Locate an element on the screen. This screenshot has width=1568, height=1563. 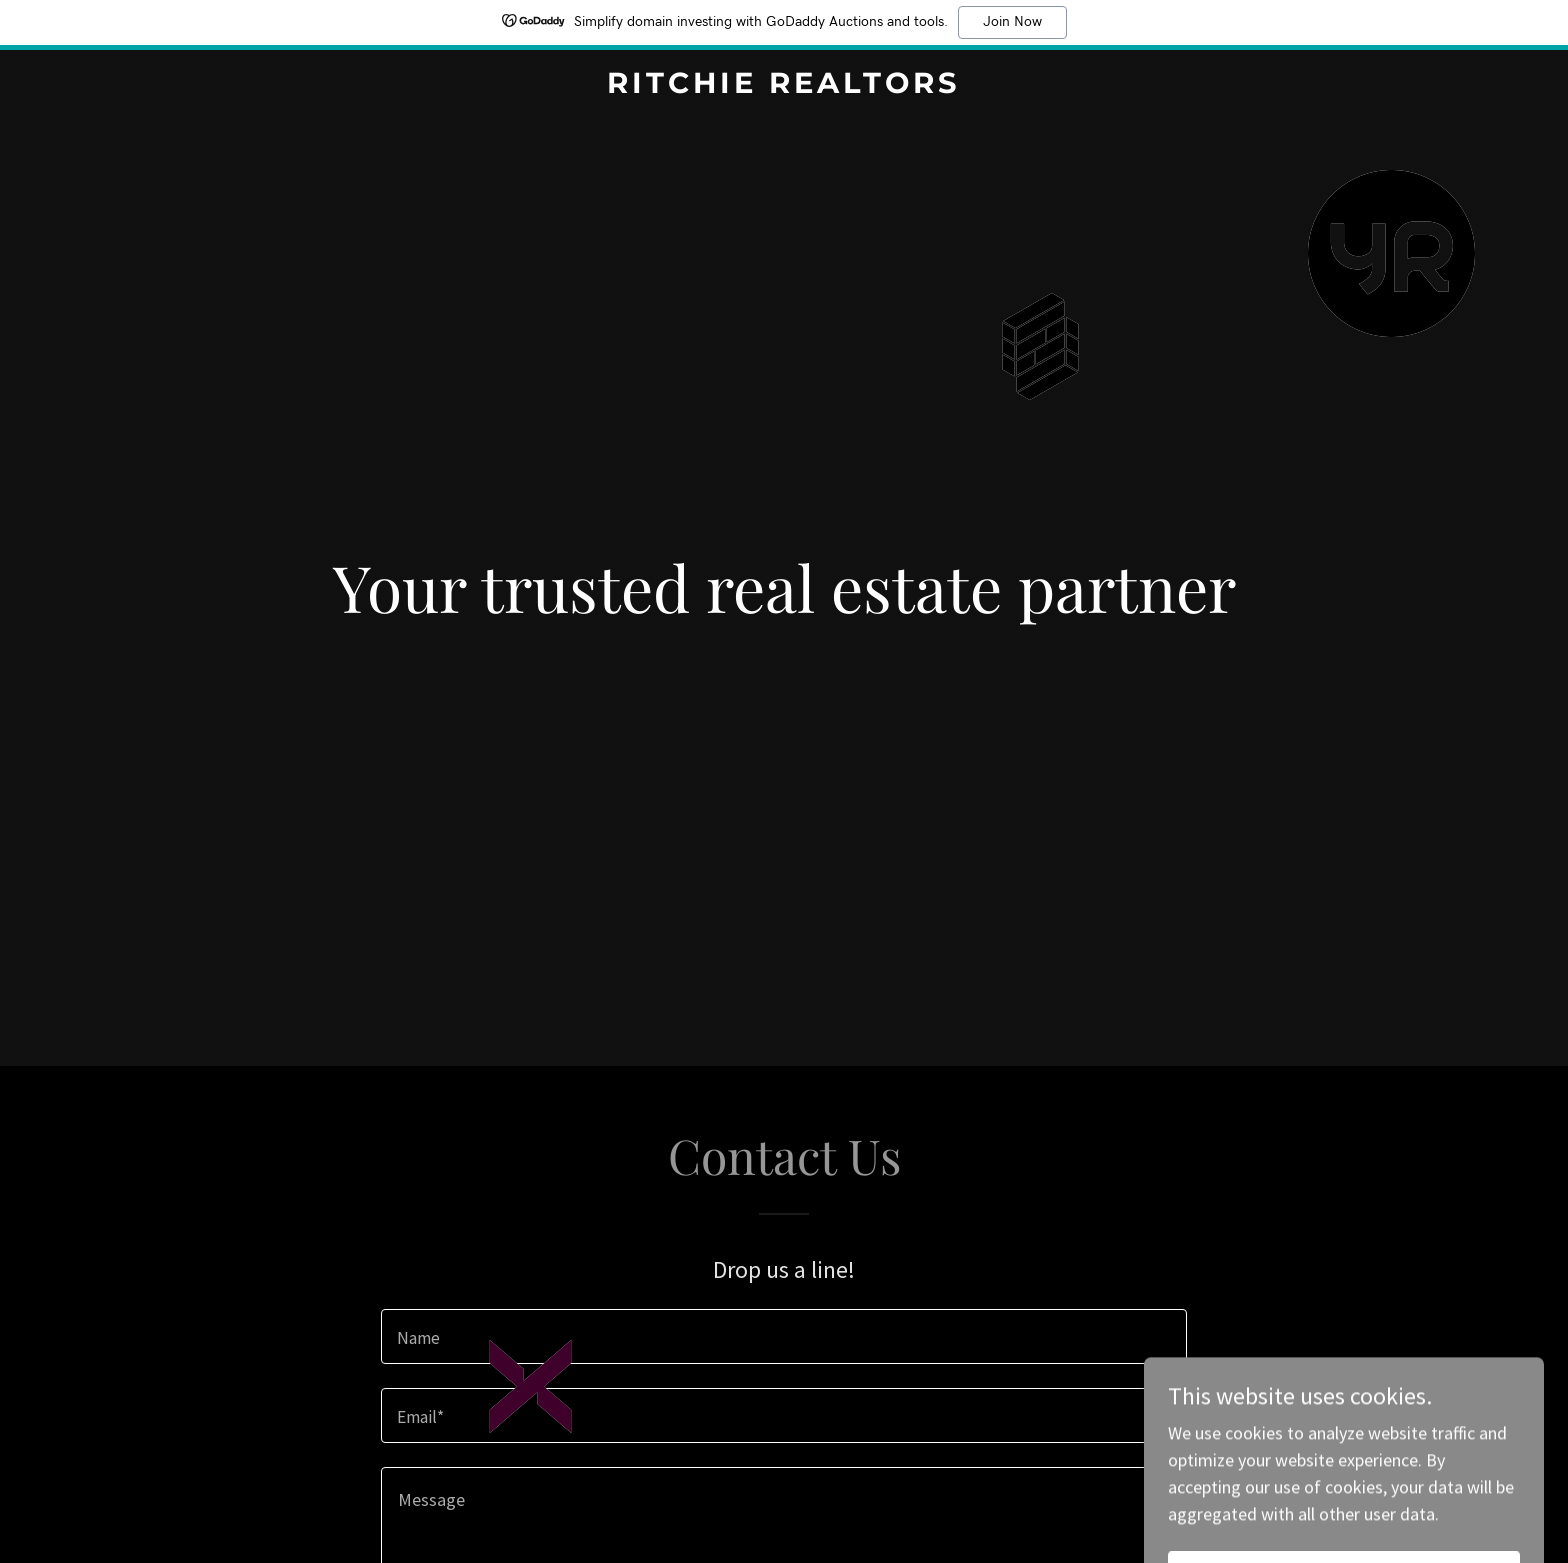
open the StockX app is located at coordinates (530, 1386).